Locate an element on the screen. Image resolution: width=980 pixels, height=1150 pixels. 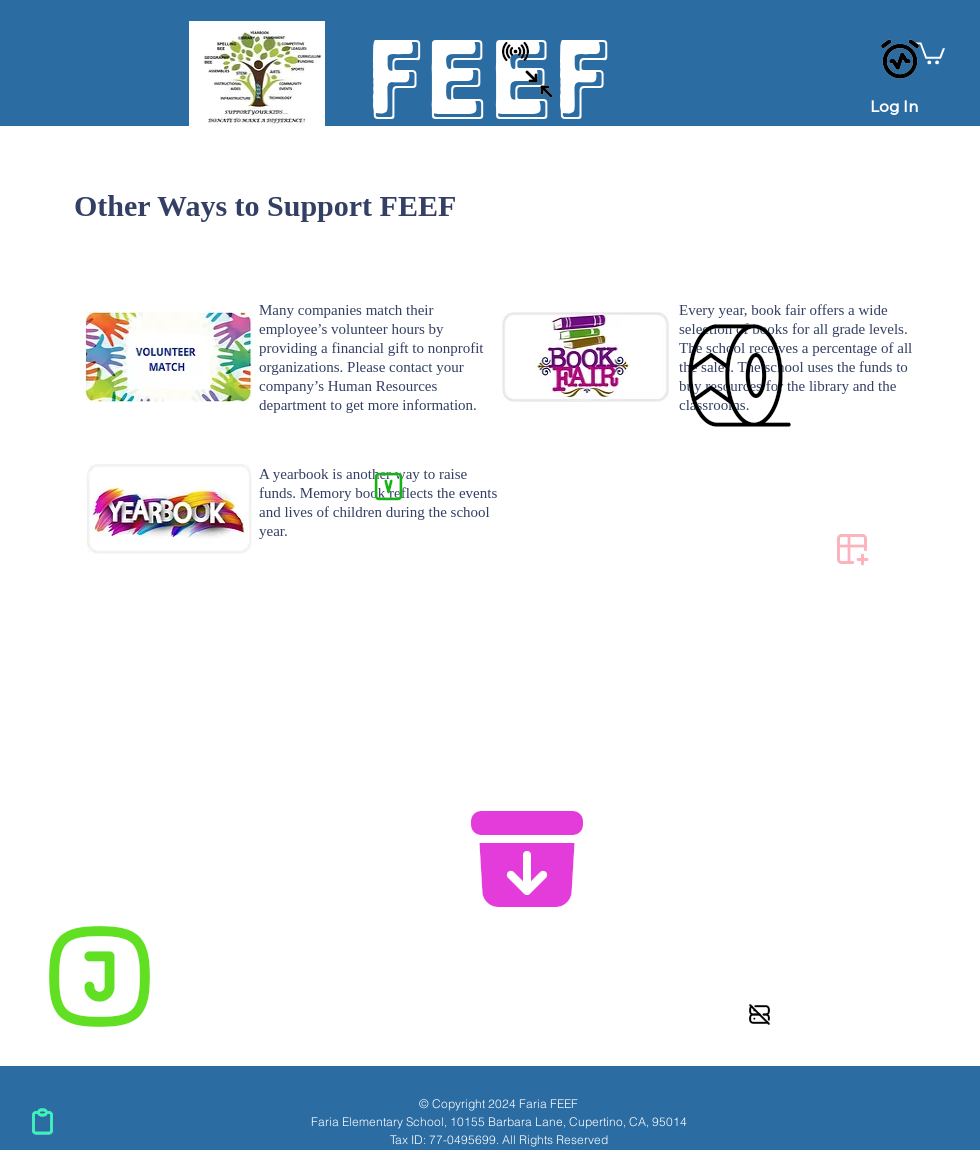
minimize or reduce window size is located at coordinates (539, 84).